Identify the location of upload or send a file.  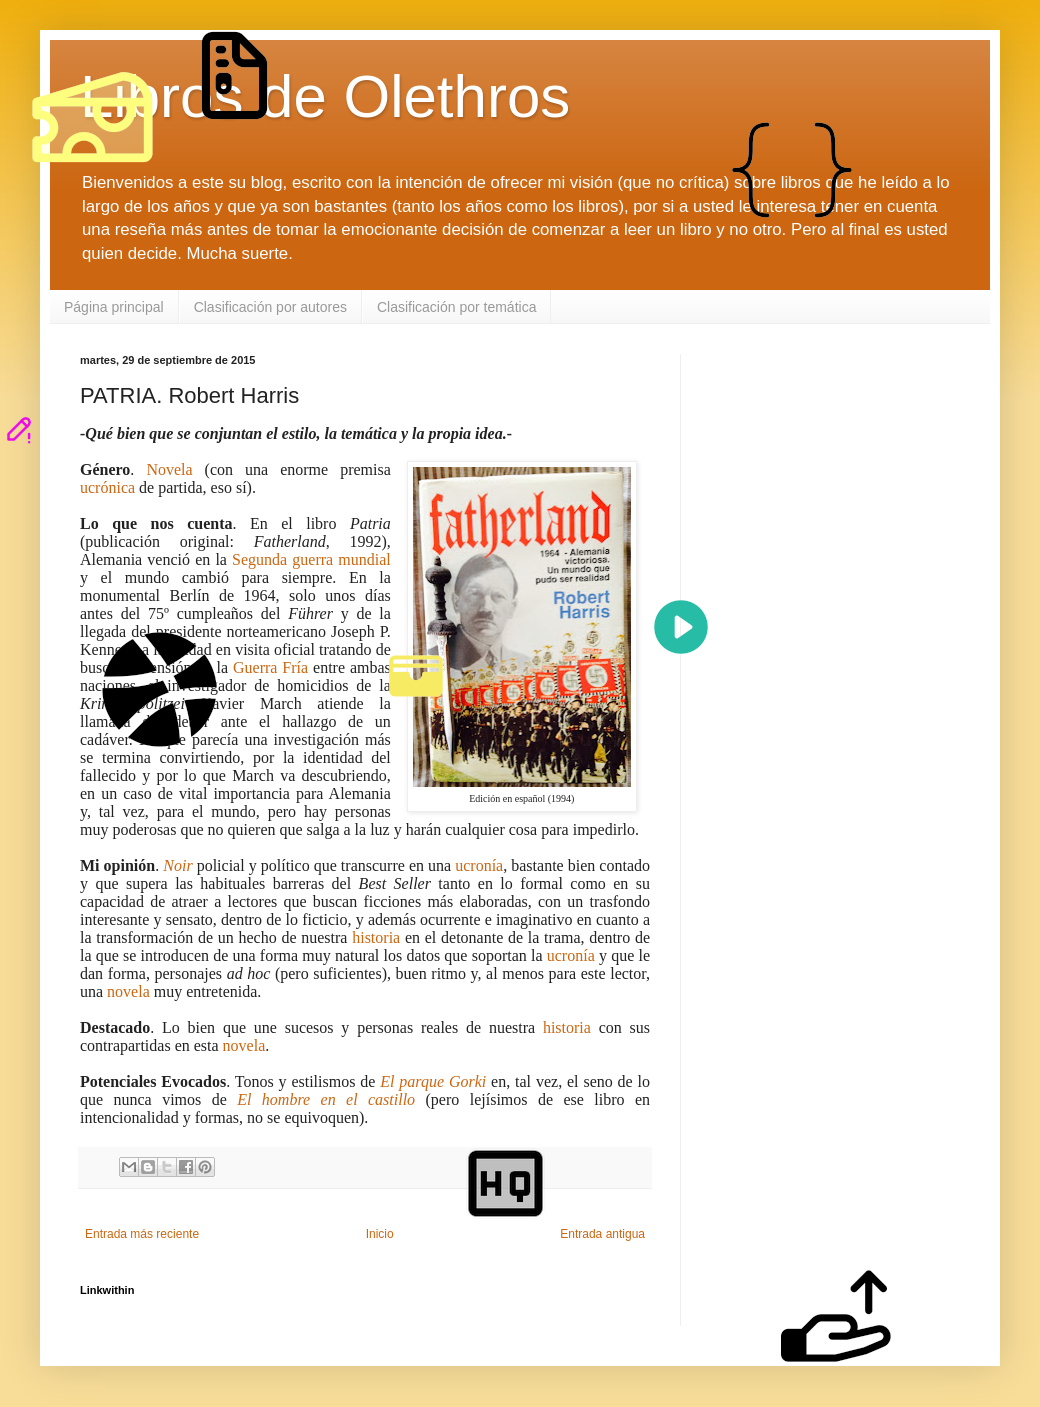
(839, 1321).